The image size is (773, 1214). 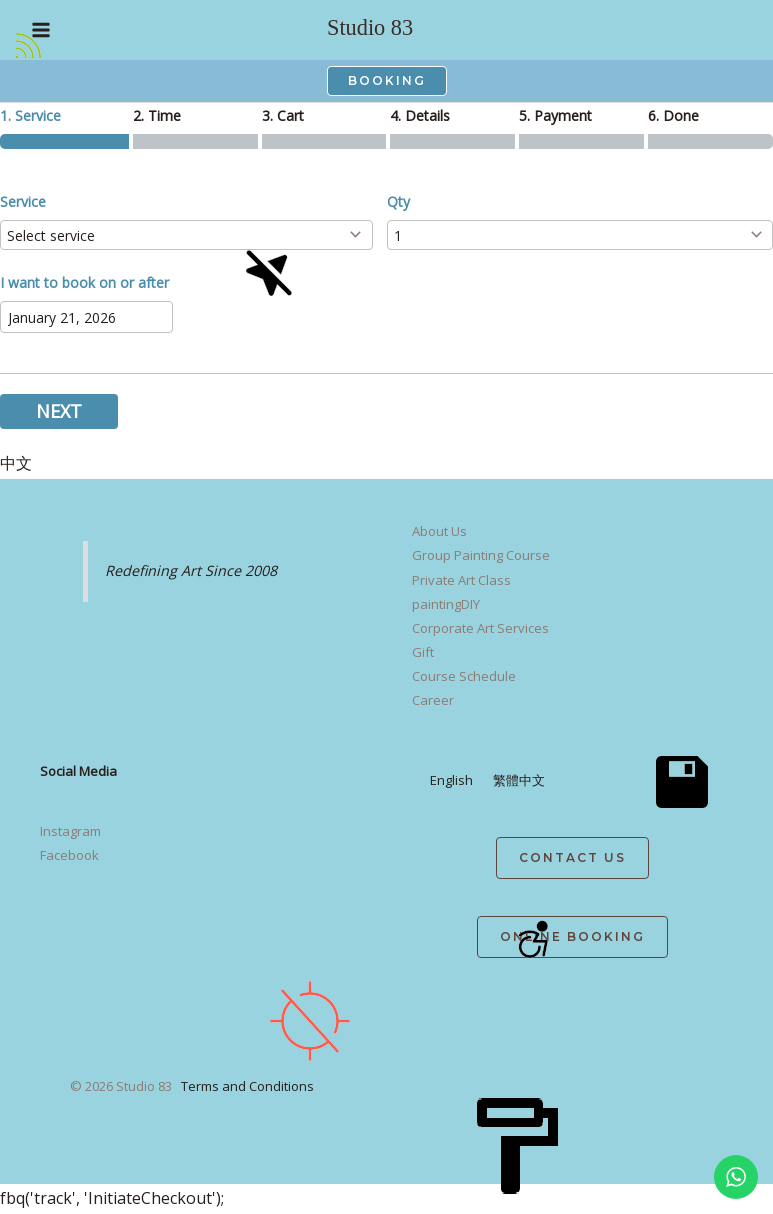 What do you see at coordinates (682, 782) in the screenshot?
I see `save current file or document` at bounding box center [682, 782].